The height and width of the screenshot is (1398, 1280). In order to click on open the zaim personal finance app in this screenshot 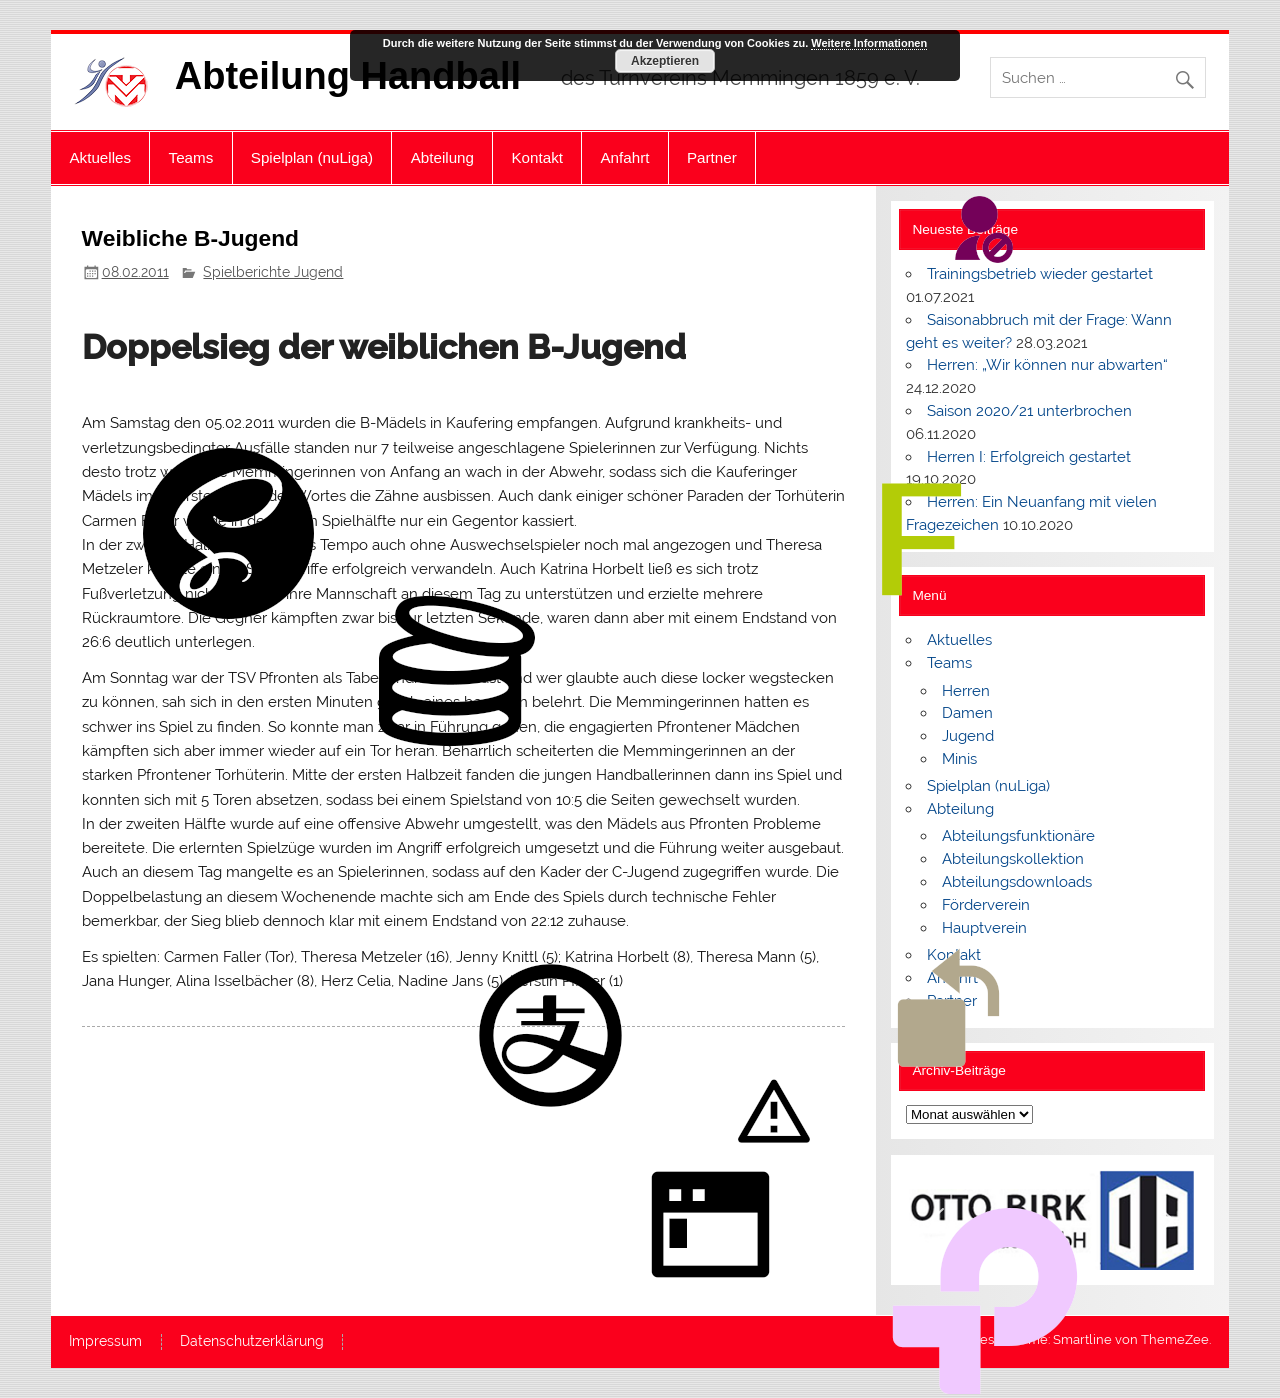, I will do `click(457, 671)`.